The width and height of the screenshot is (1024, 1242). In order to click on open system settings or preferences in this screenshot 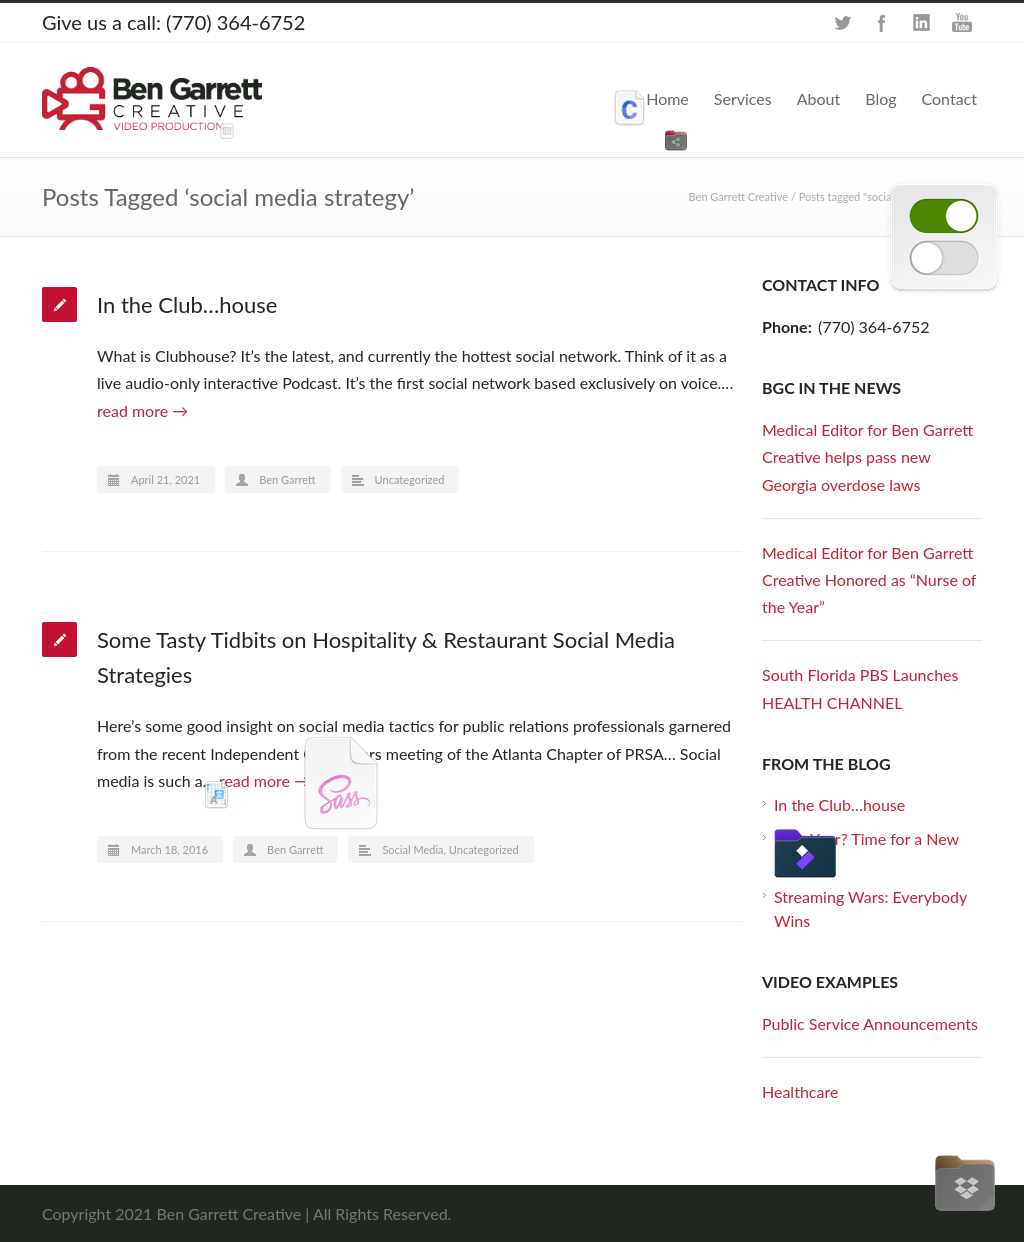, I will do `click(944, 237)`.